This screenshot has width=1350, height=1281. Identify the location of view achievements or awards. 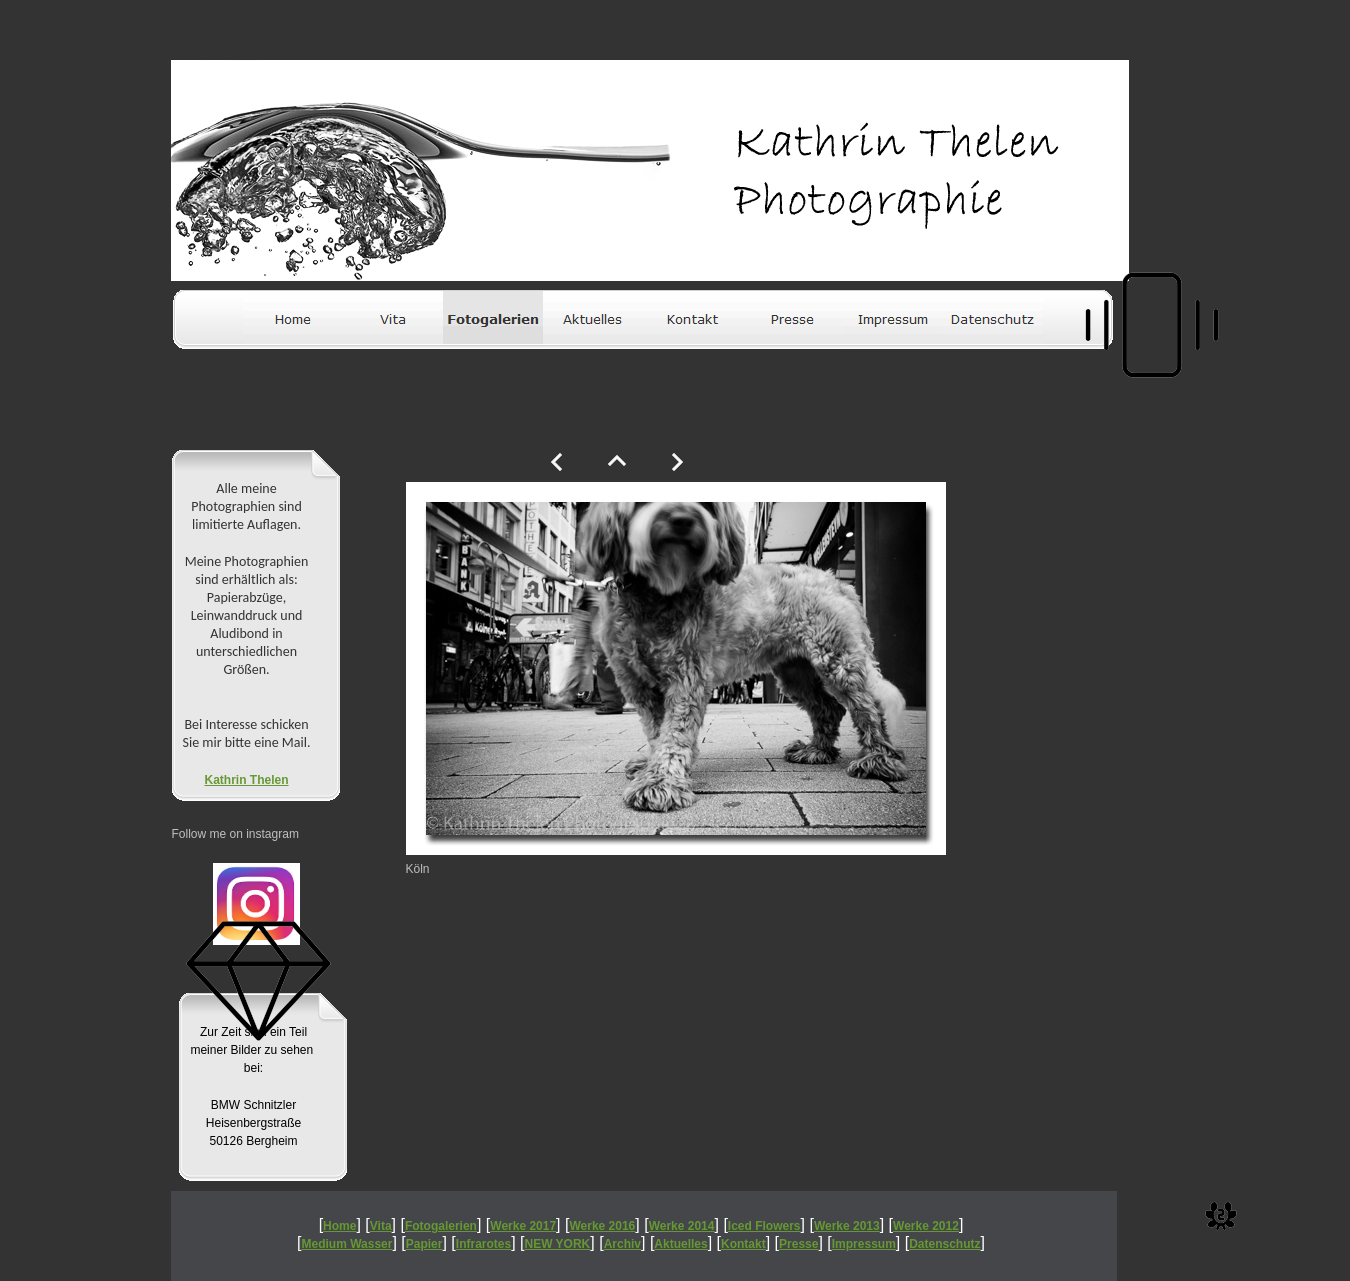
(1221, 1216).